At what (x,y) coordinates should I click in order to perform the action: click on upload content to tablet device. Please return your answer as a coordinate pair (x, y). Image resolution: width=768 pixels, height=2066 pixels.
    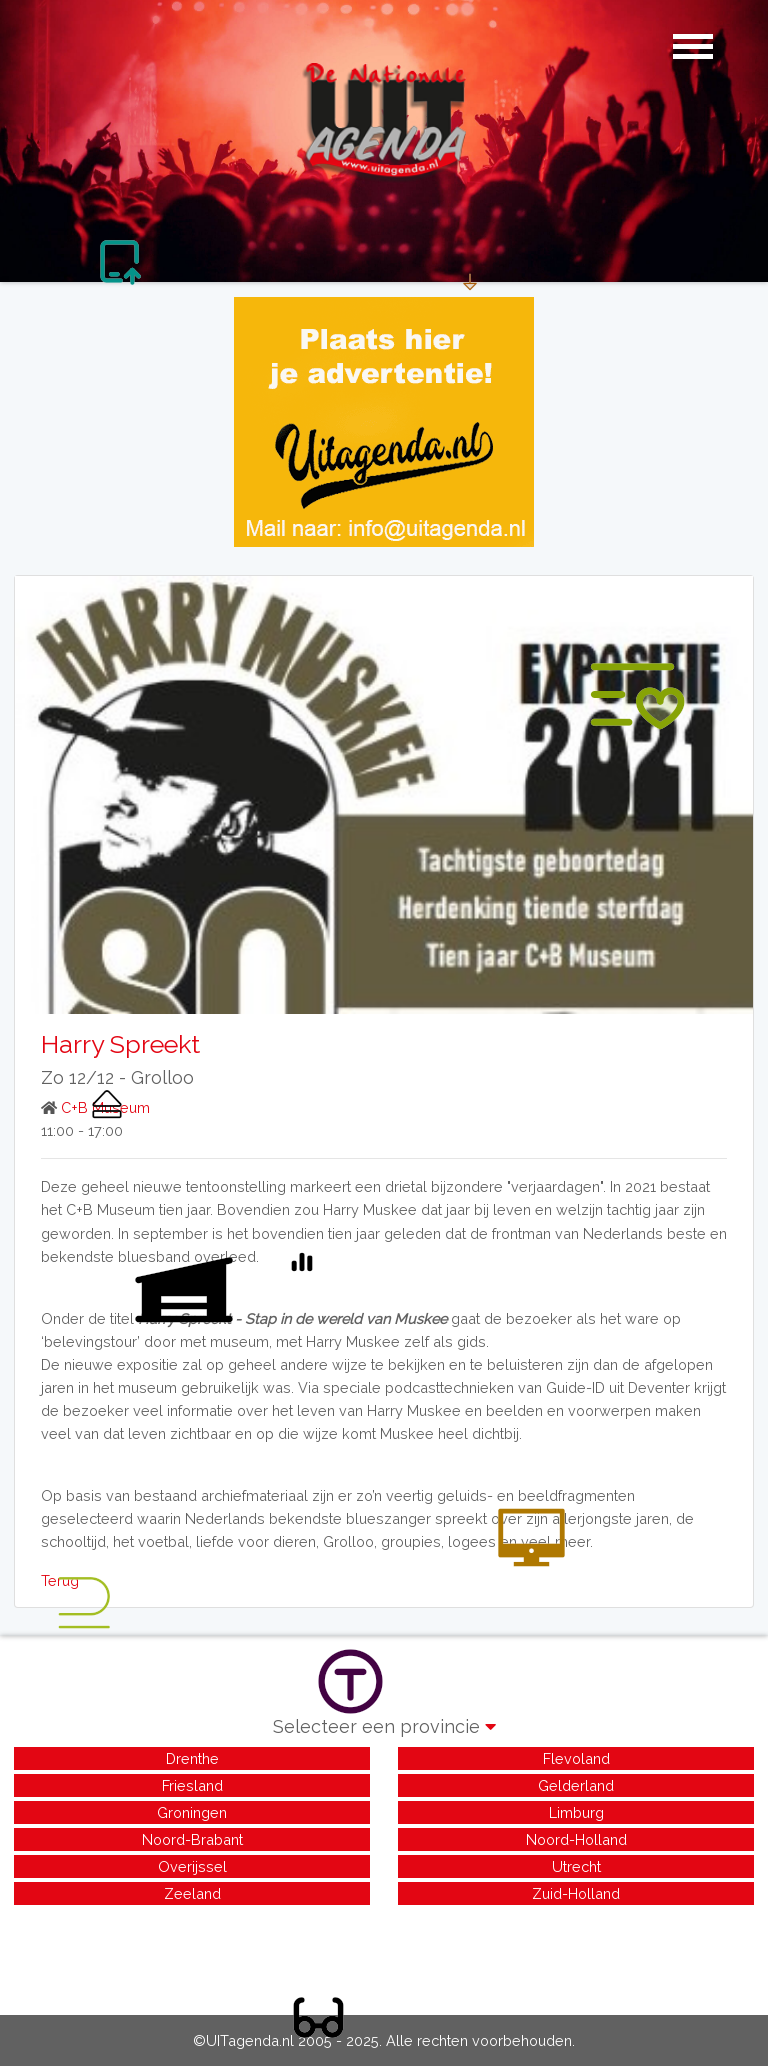
    Looking at the image, I should click on (117, 261).